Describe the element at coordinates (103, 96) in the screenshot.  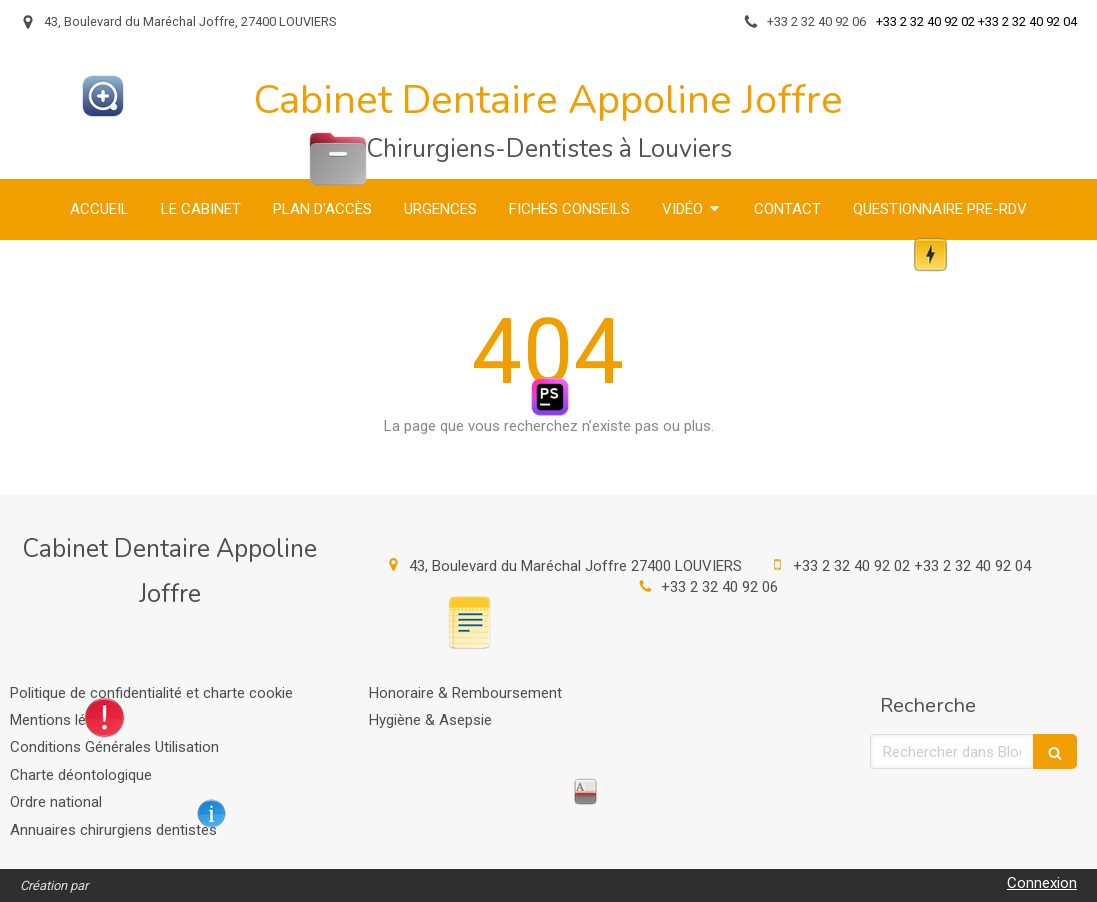
I see `open synology assistant app` at that location.